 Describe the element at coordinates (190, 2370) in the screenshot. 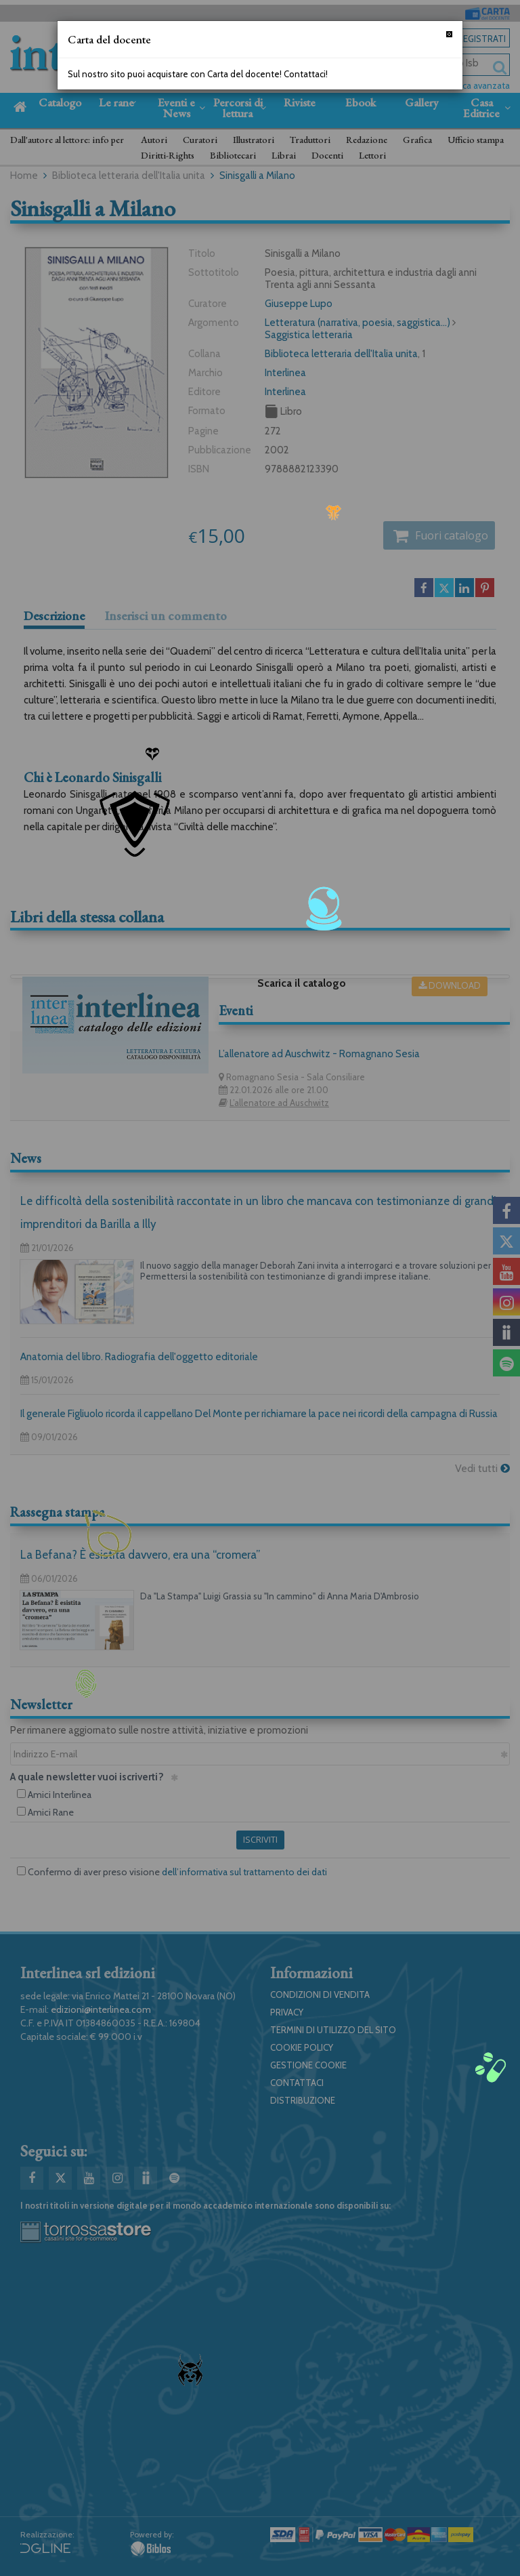

I see `select lynx character or avatar` at that location.